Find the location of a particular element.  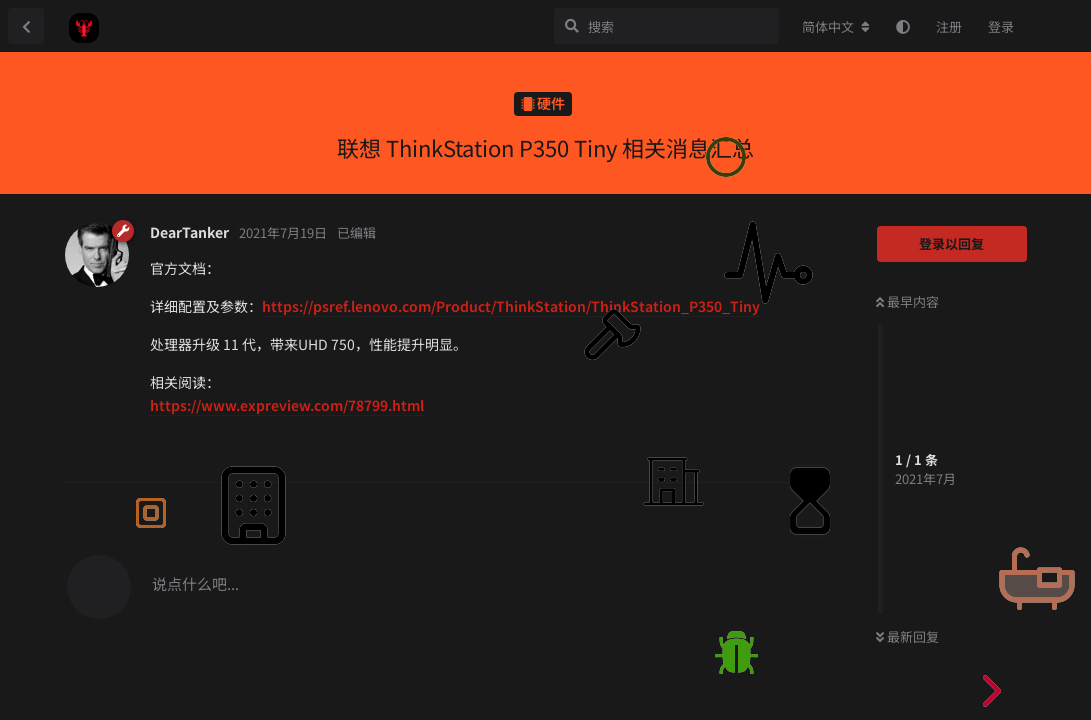

nested container or frame element is located at coordinates (151, 513).